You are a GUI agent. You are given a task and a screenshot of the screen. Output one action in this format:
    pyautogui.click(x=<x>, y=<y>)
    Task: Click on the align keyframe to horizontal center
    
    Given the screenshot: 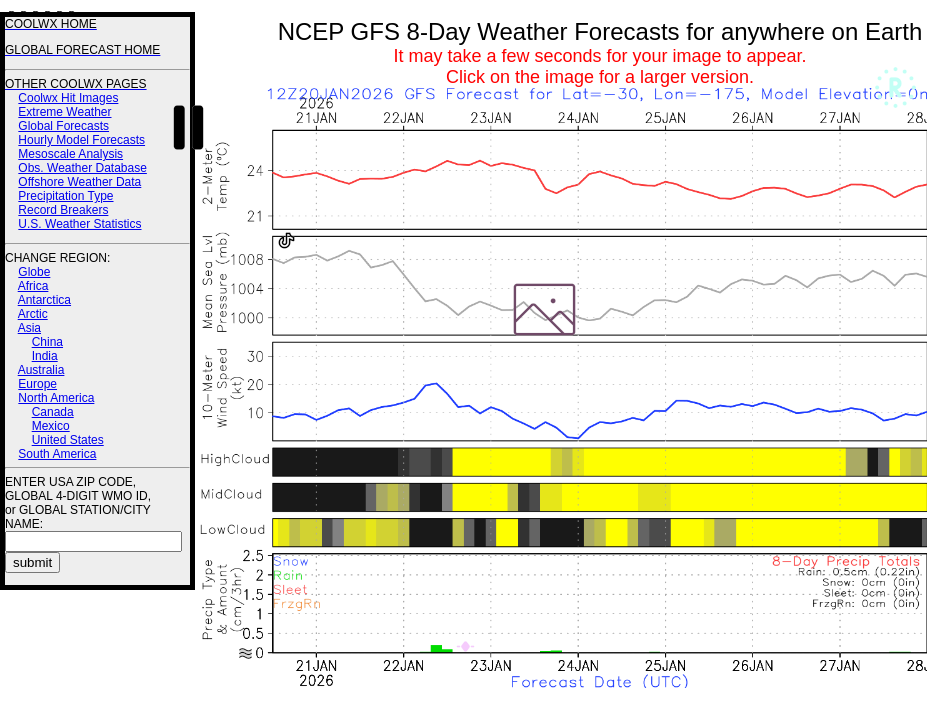 What is the action you would take?
    pyautogui.click(x=465, y=646)
    